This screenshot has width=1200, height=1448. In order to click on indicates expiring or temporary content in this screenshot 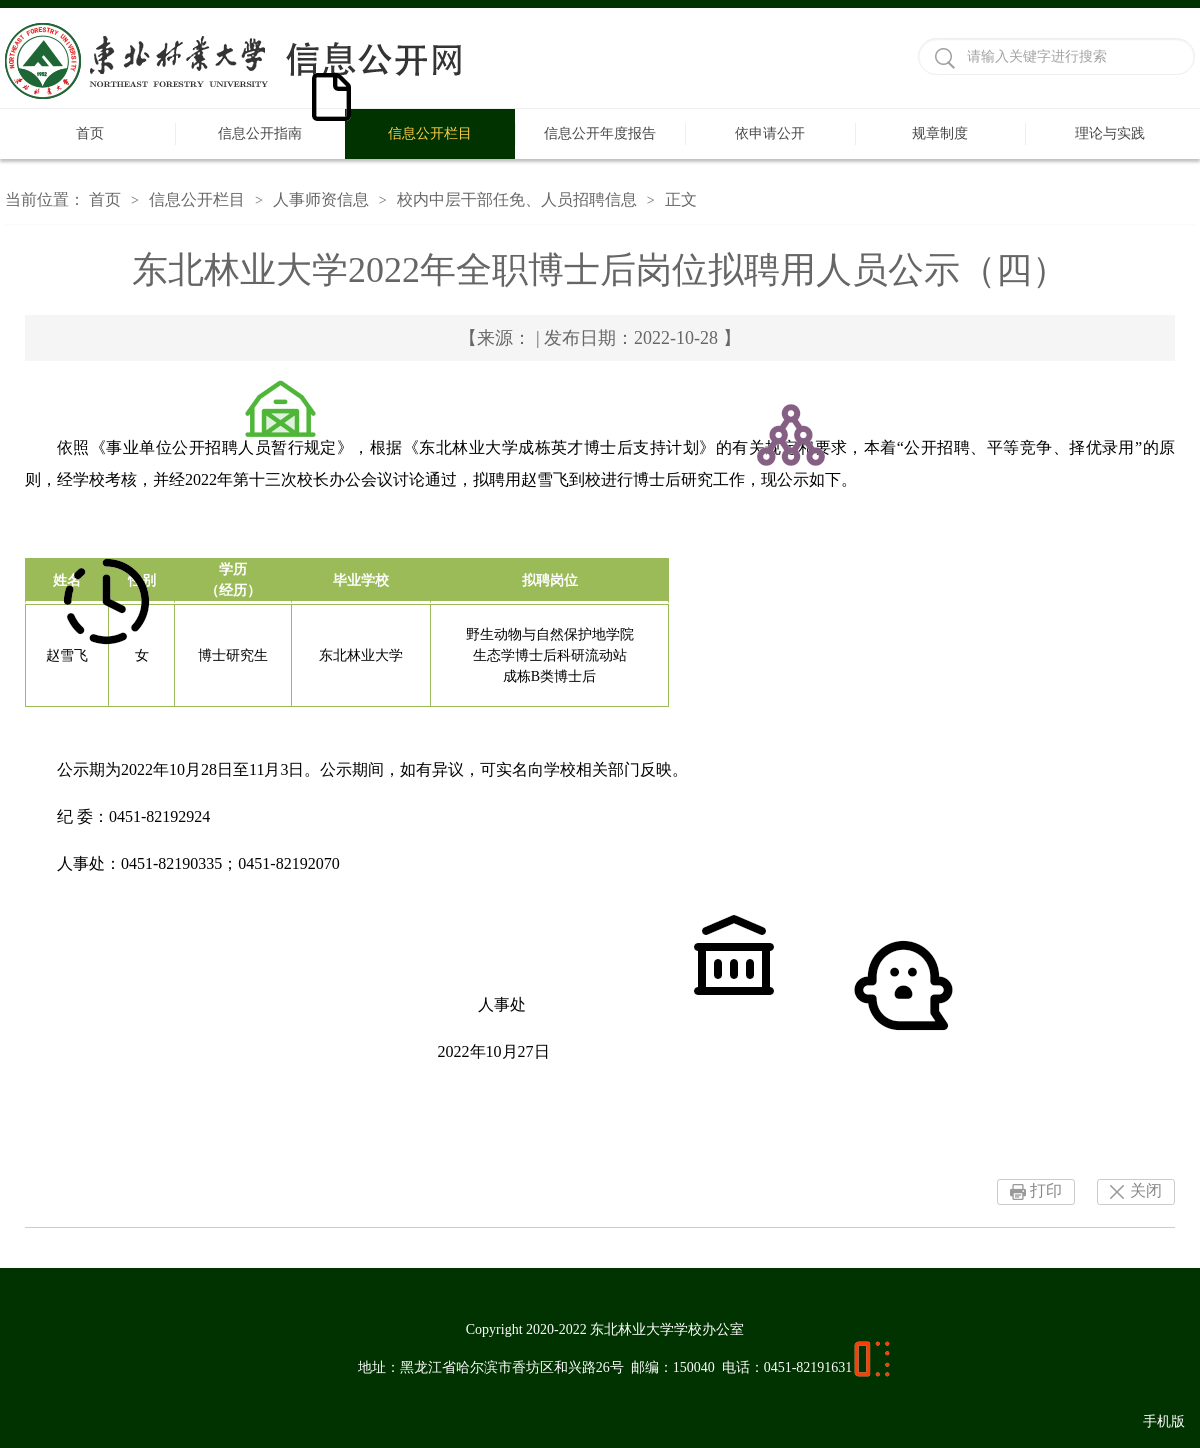, I will do `click(106, 601)`.